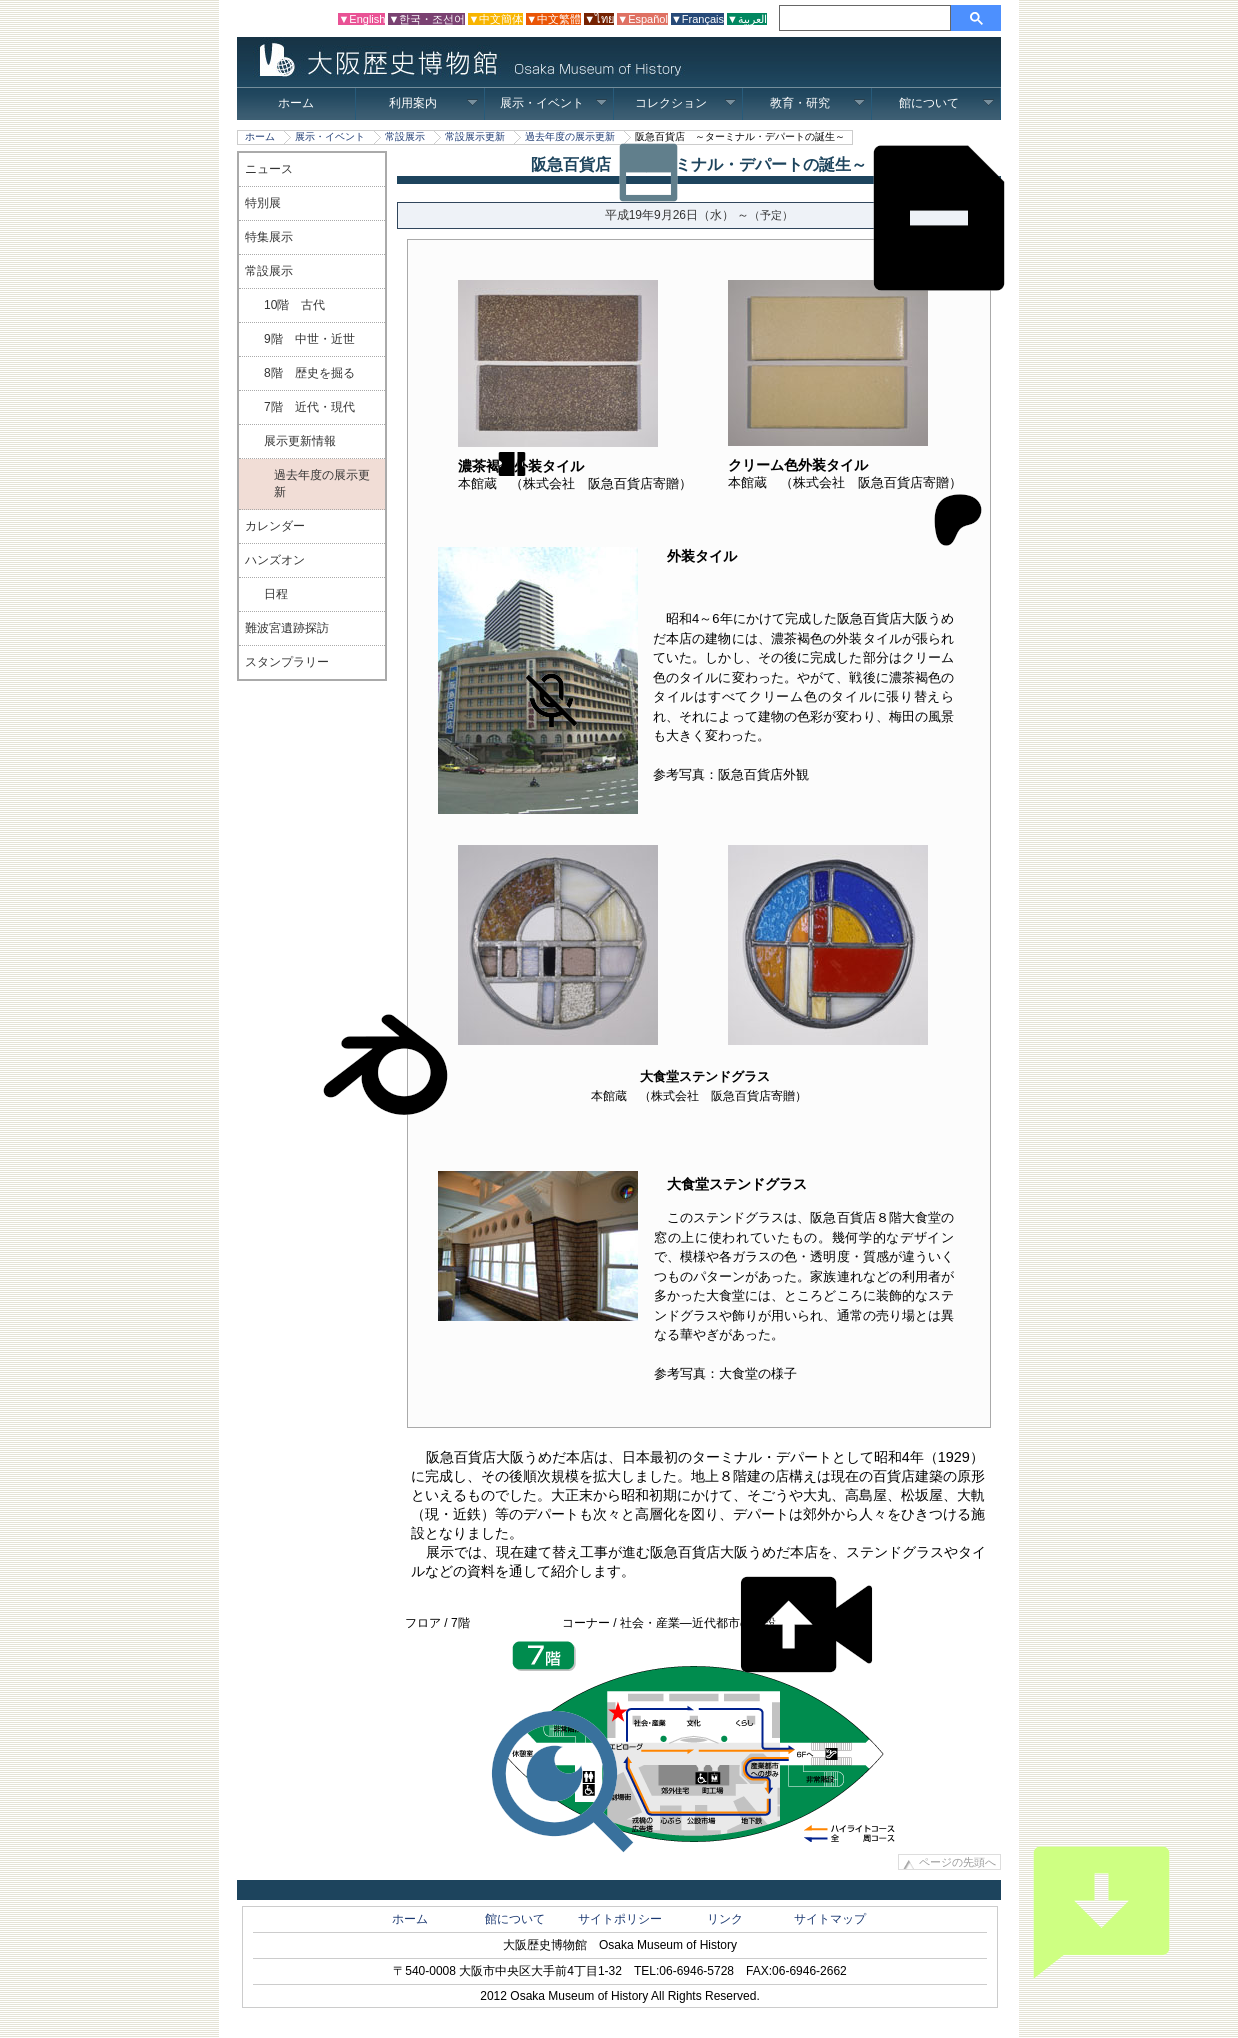  I want to click on search with visual recognition, so click(561, 1780).